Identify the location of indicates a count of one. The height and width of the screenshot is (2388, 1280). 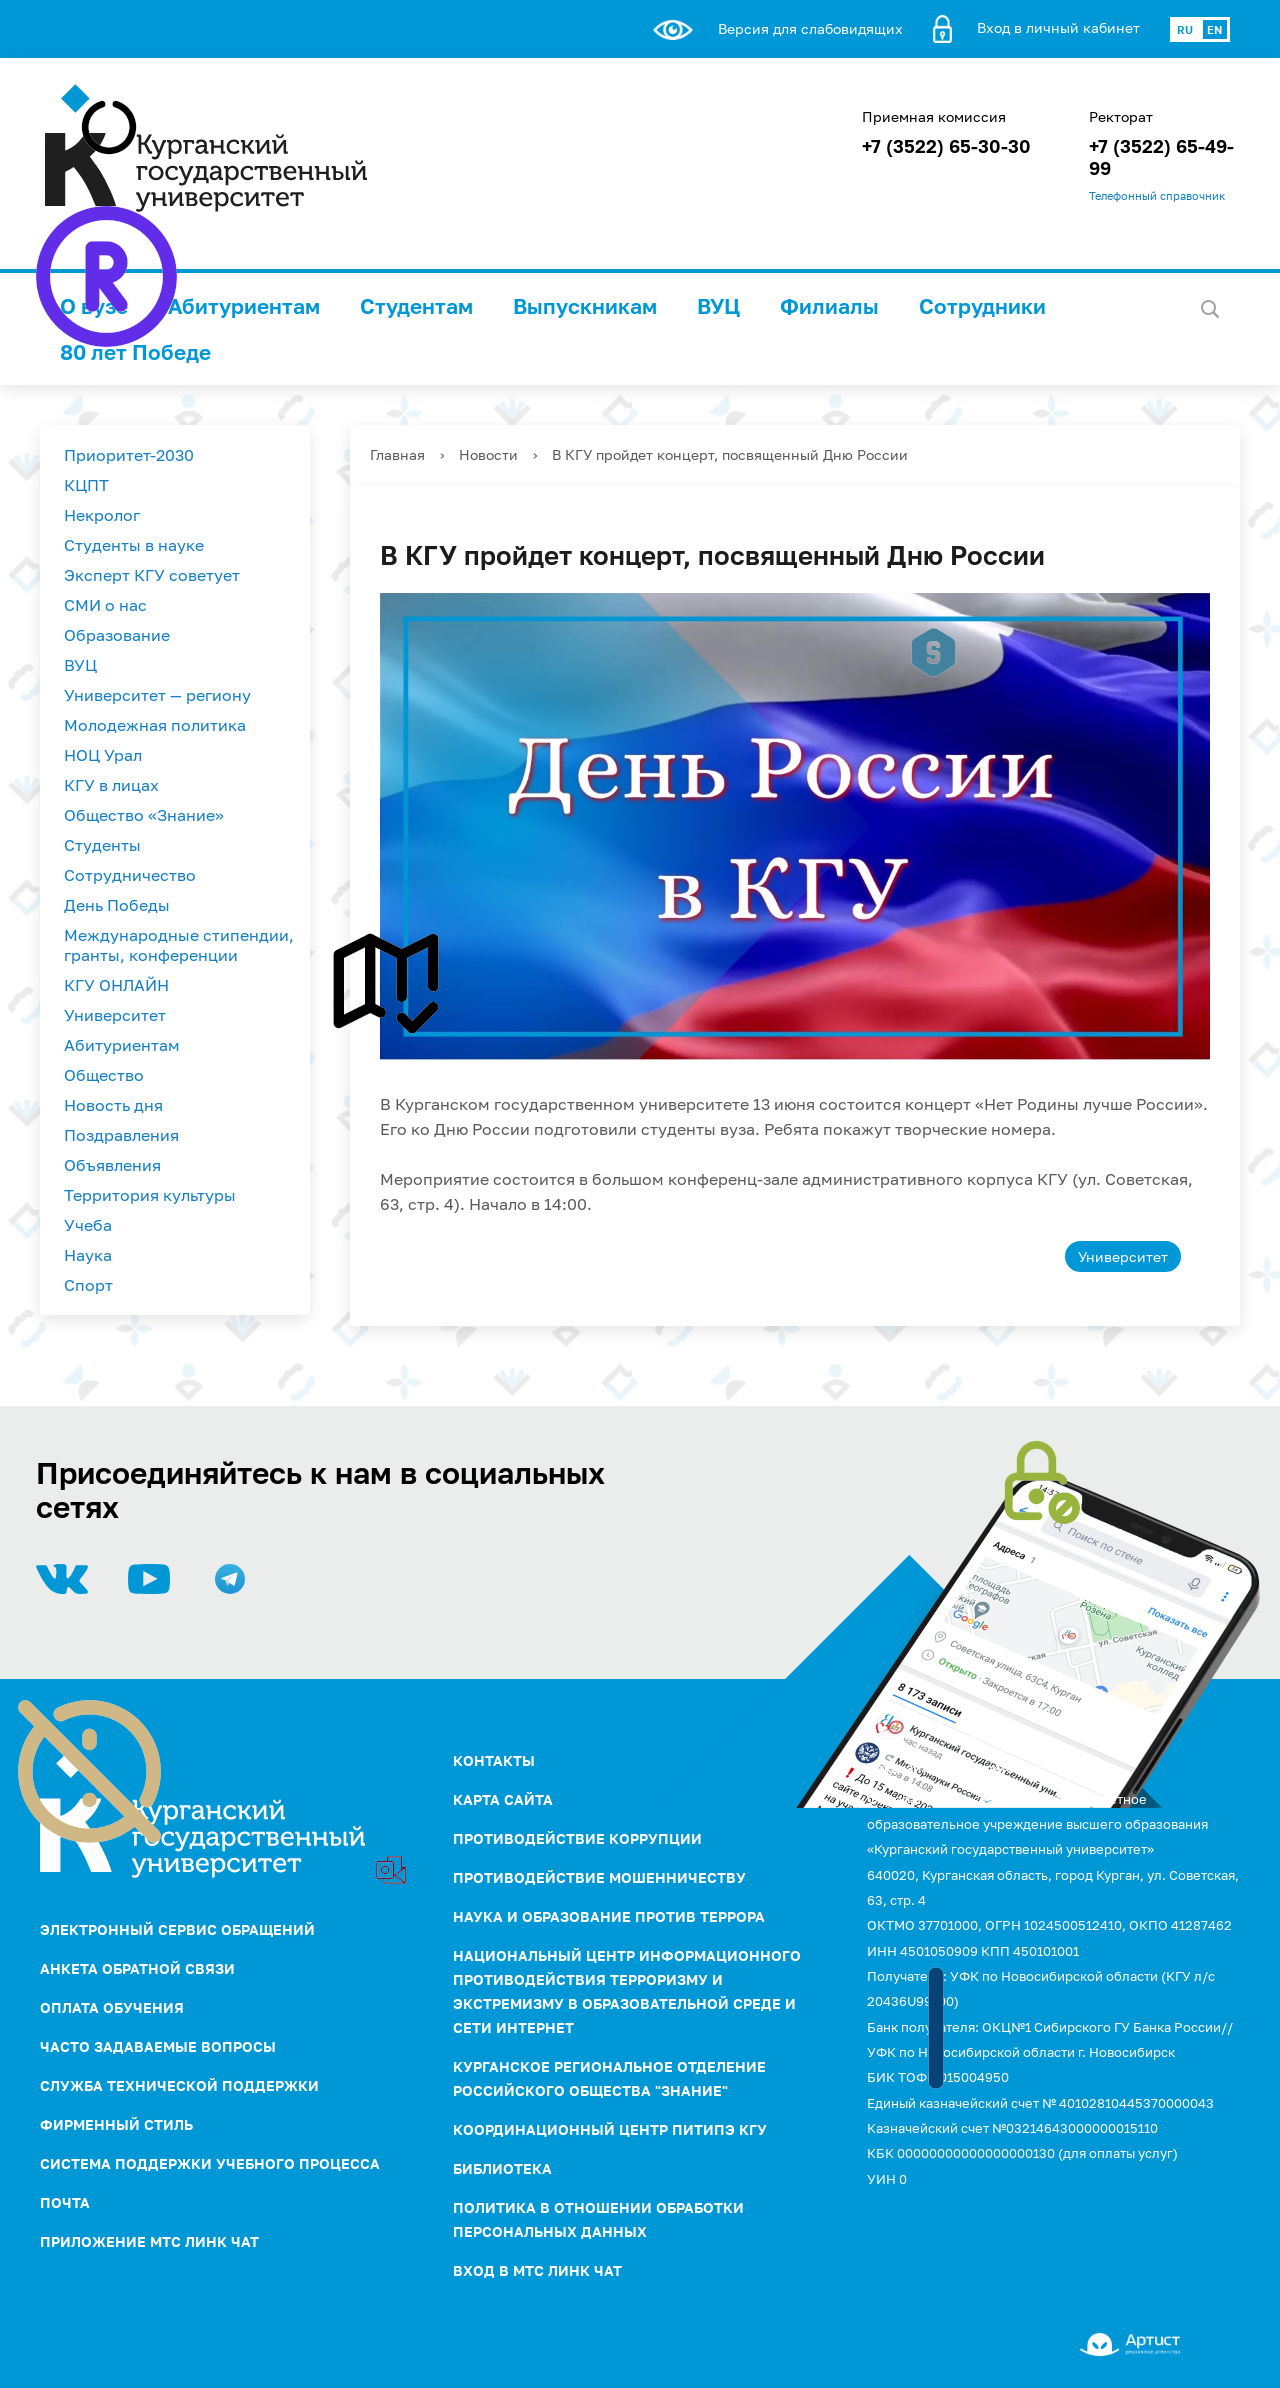
(936, 2028).